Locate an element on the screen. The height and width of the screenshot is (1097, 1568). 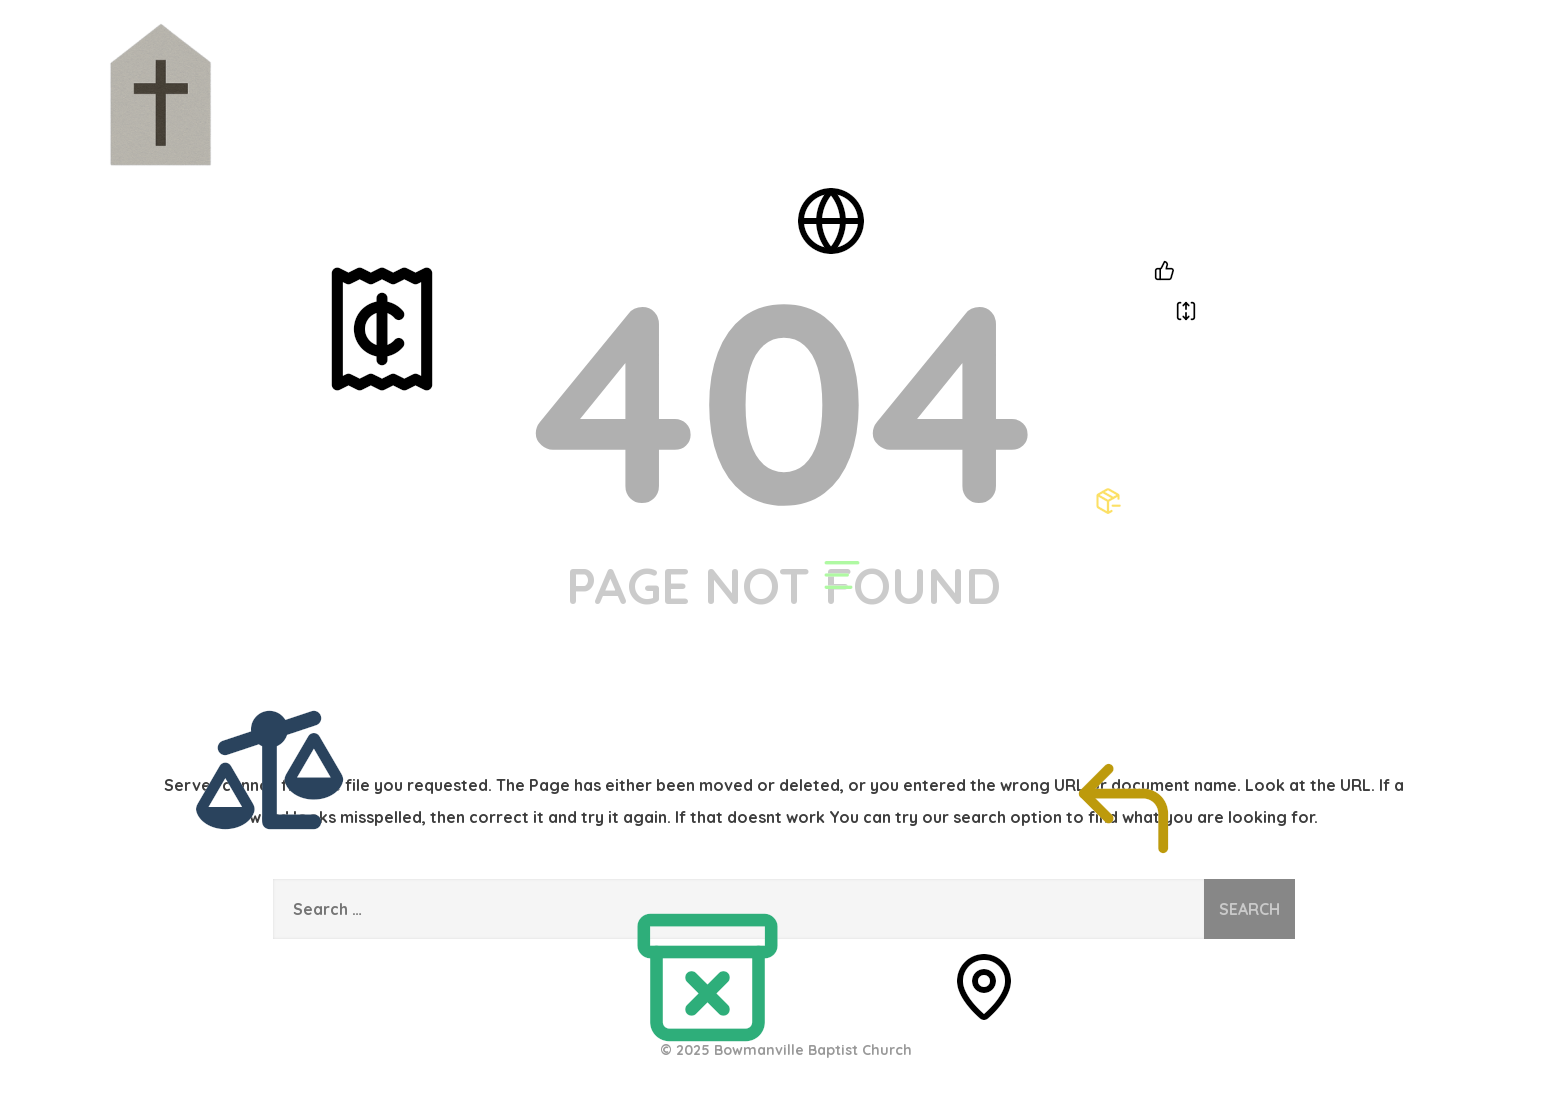
like or approve content is located at coordinates (1164, 270).